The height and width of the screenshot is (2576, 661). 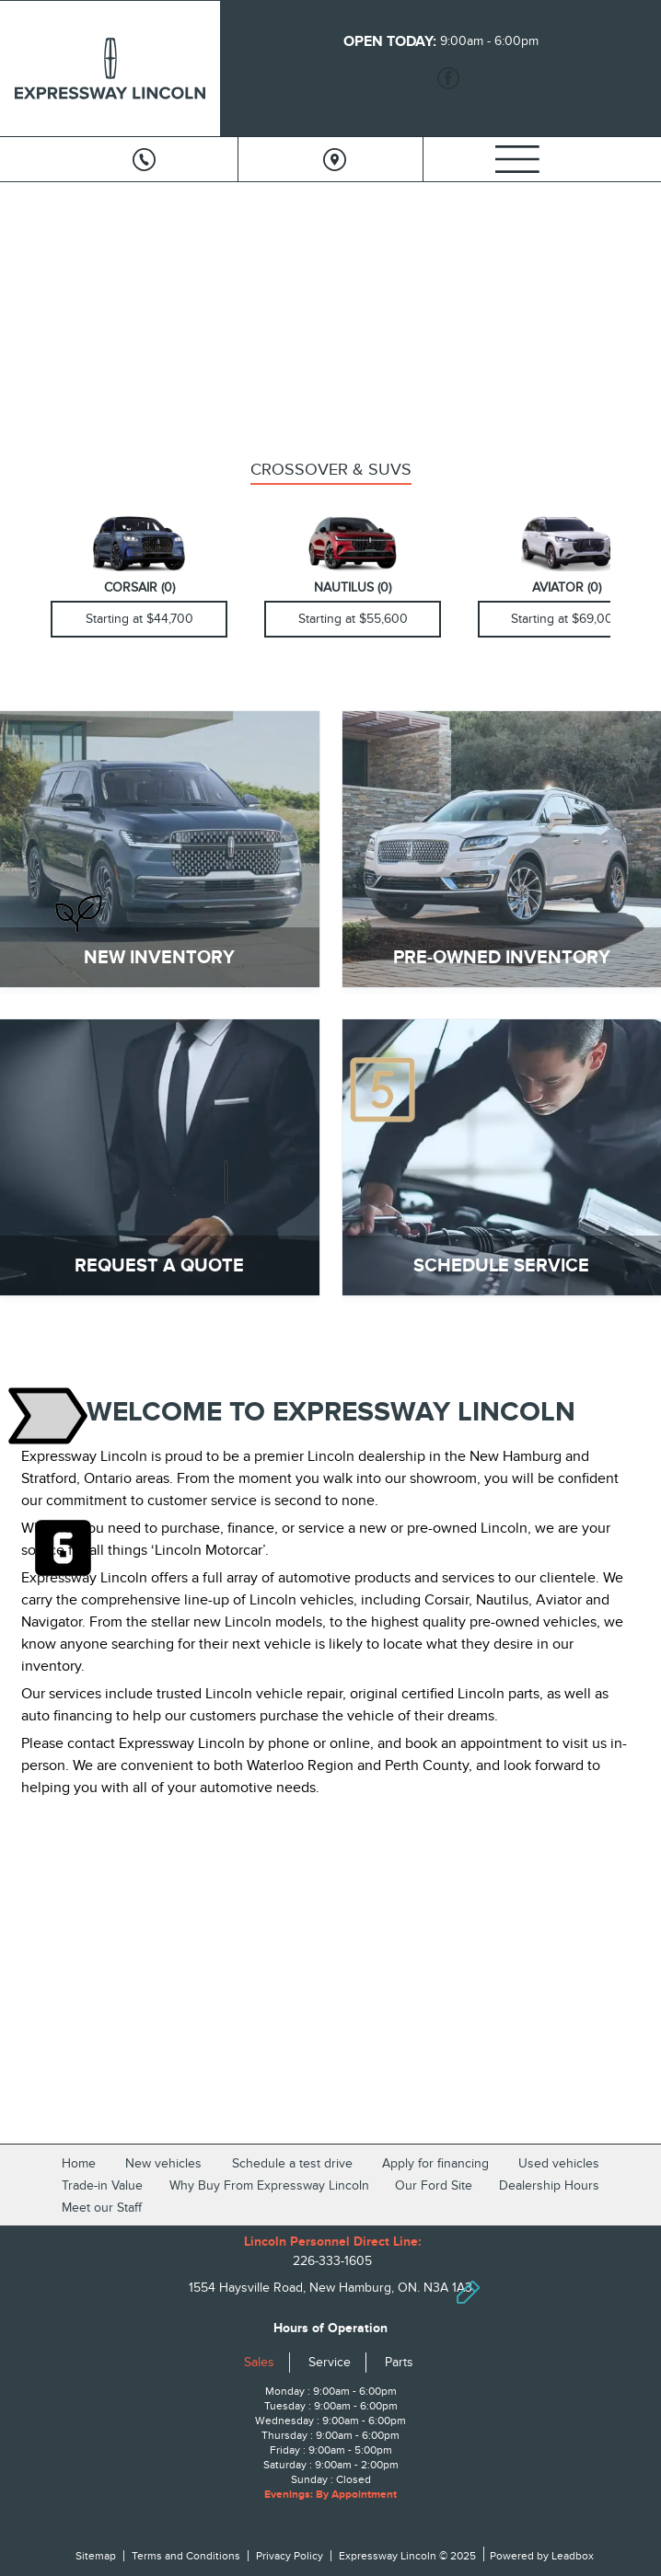 What do you see at coordinates (382, 1089) in the screenshot?
I see `indicates step 5 in a numbered sequence` at bounding box center [382, 1089].